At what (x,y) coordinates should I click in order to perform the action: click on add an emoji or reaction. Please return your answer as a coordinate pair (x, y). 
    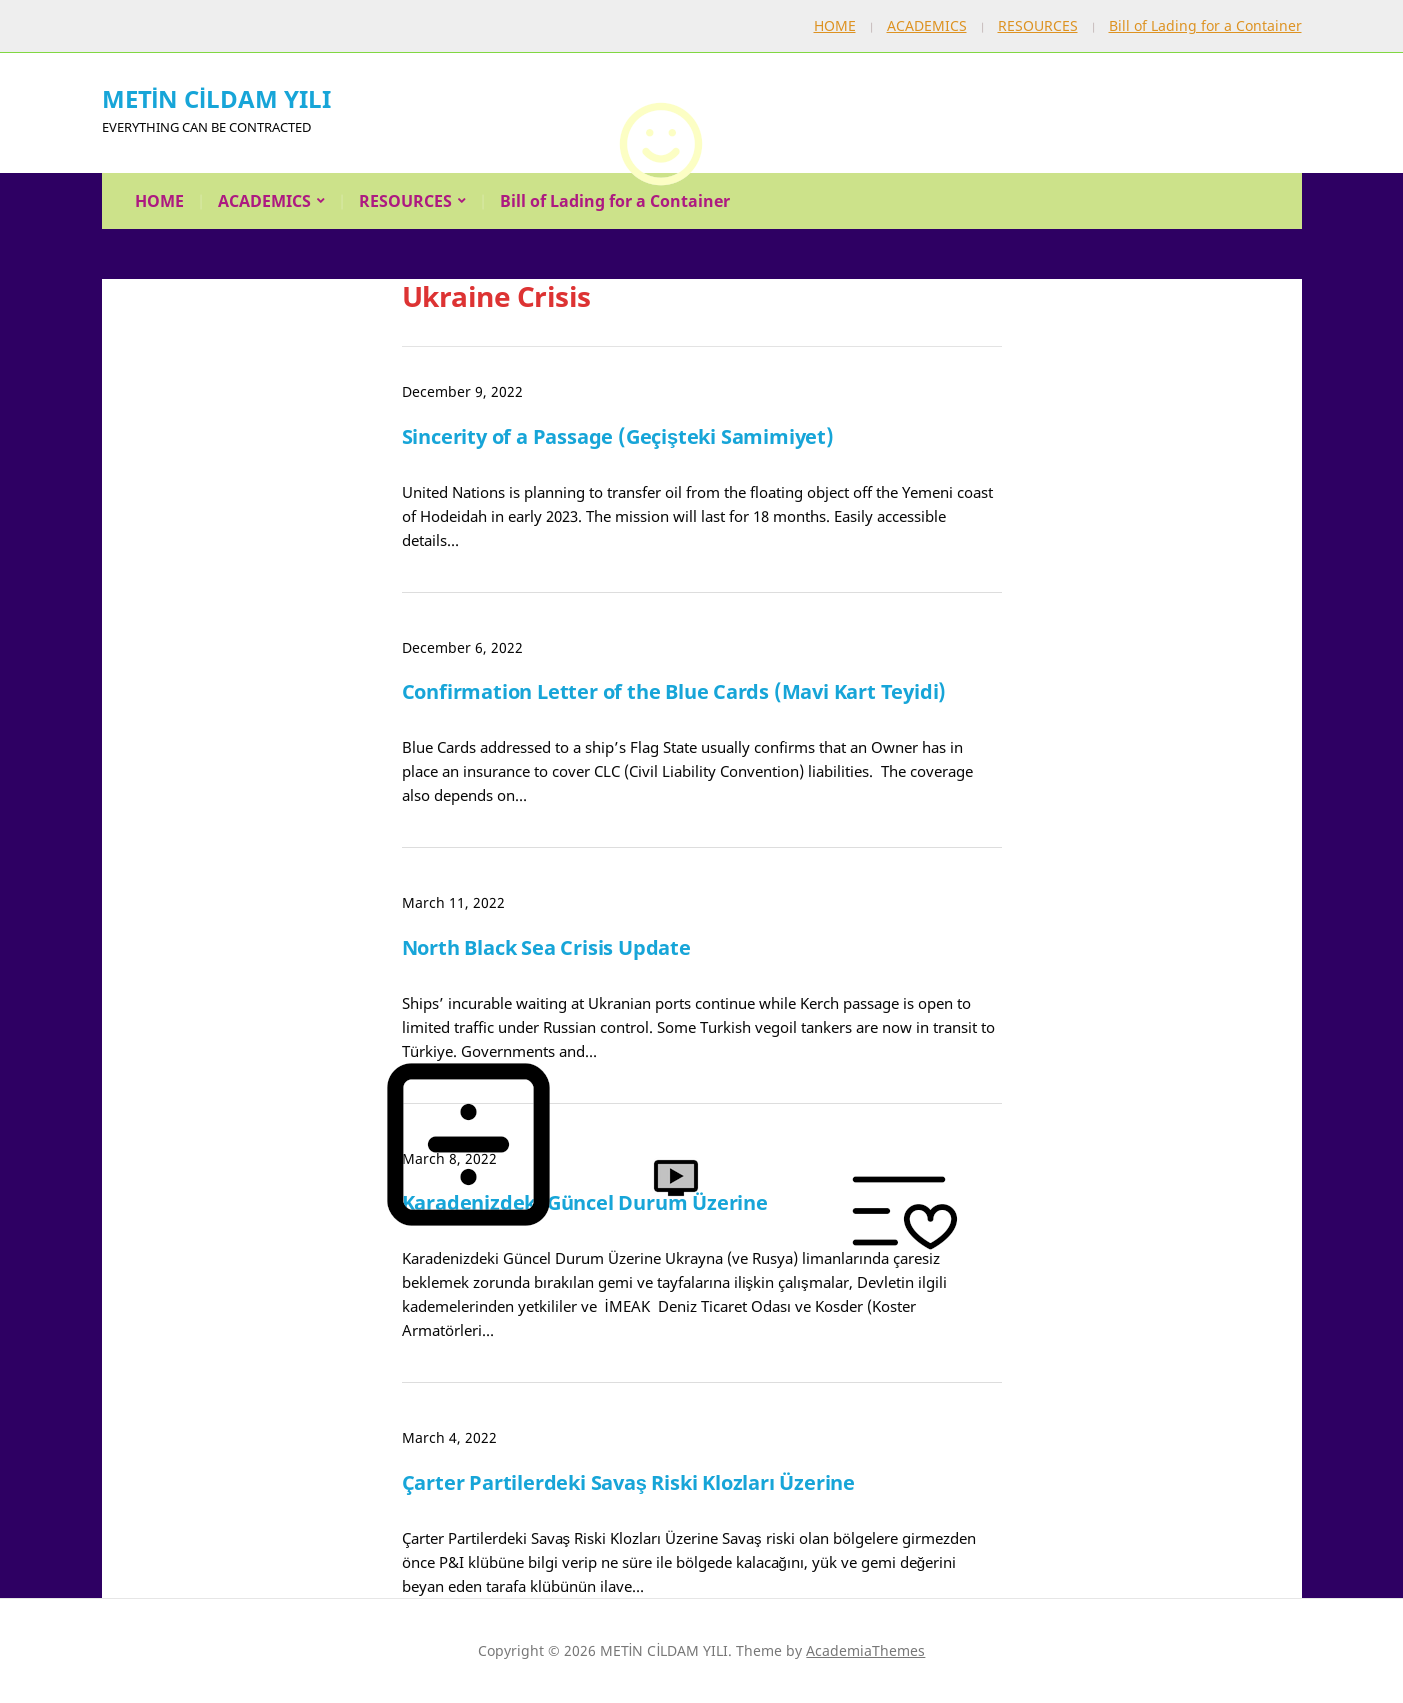
    Looking at the image, I should click on (661, 144).